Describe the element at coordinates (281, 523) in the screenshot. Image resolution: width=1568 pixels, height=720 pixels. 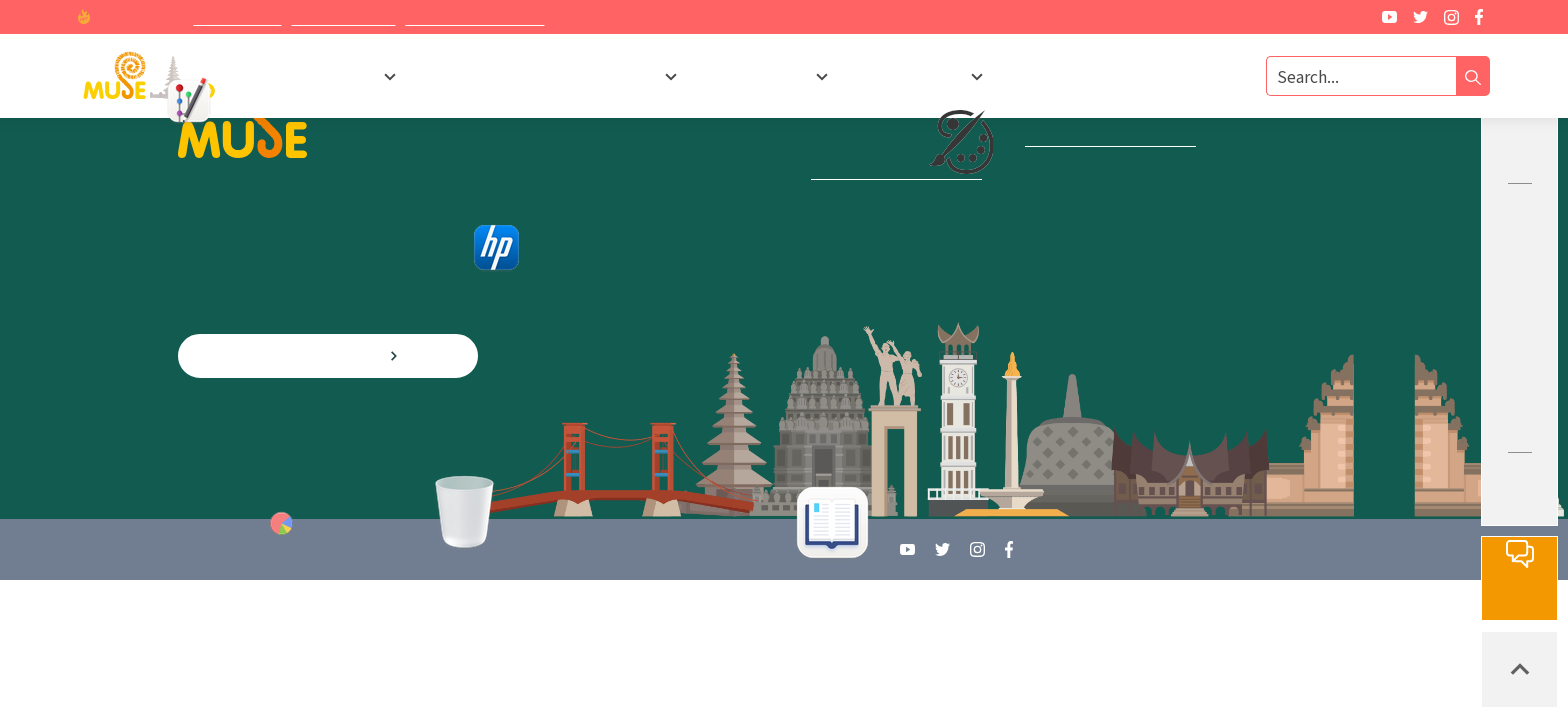
I see `open disk usage analyzer app` at that location.